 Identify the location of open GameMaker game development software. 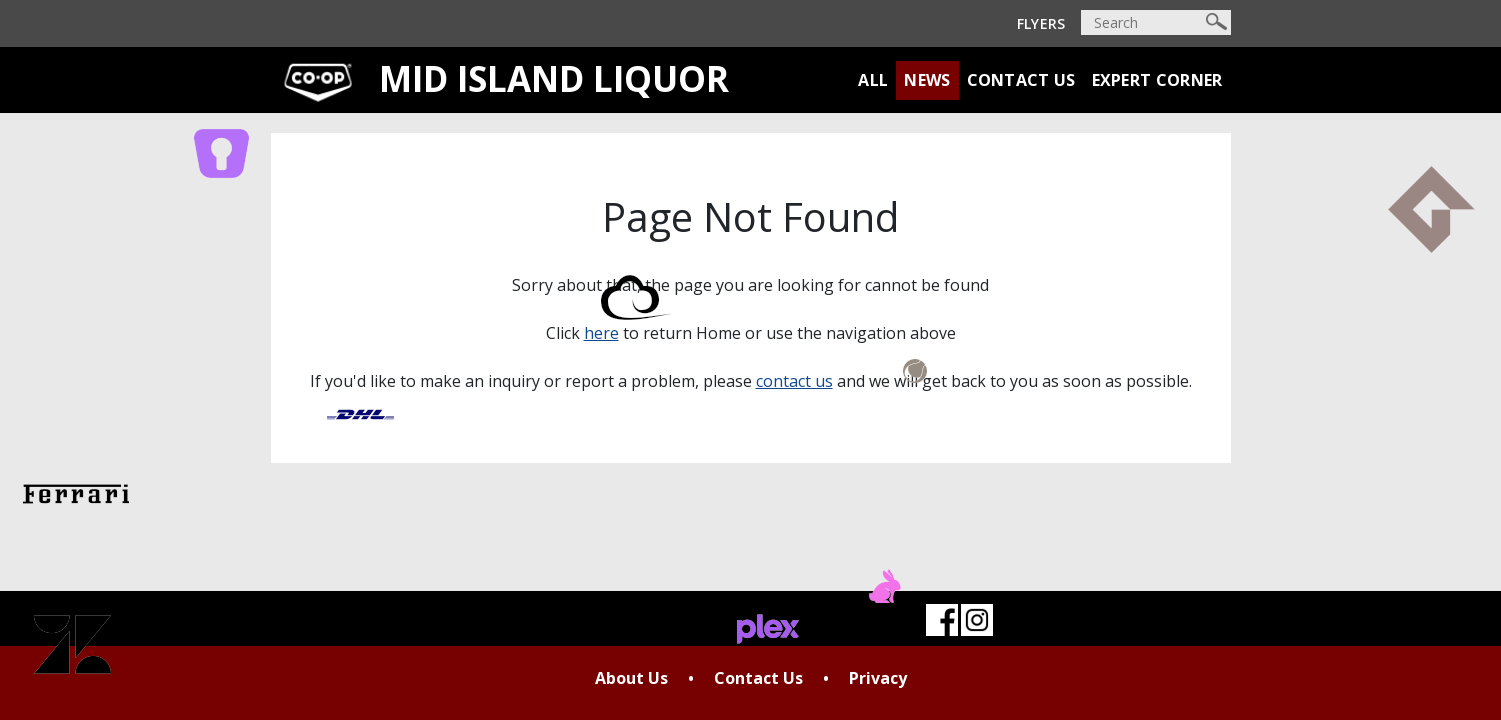
(1431, 209).